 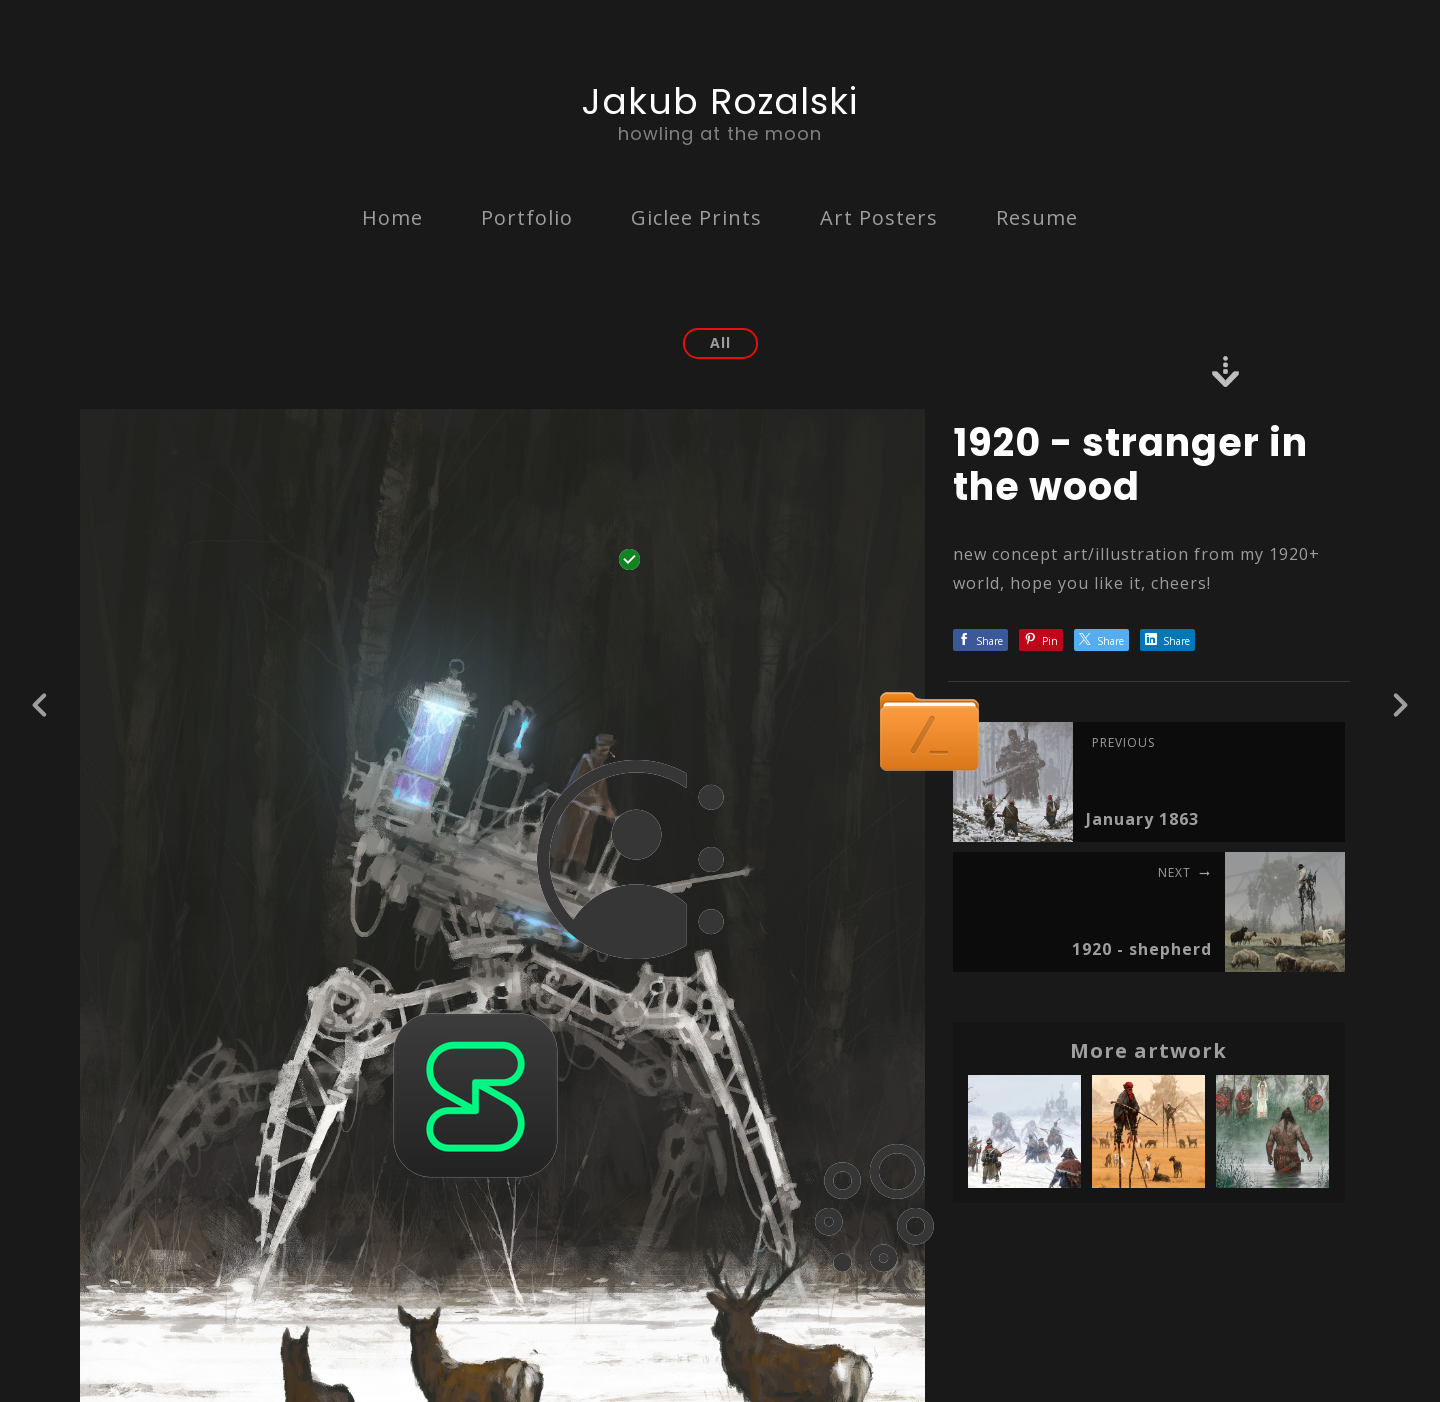 What do you see at coordinates (879, 1208) in the screenshot?
I see `open gnome pie application launcher` at bounding box center [879, 1208].